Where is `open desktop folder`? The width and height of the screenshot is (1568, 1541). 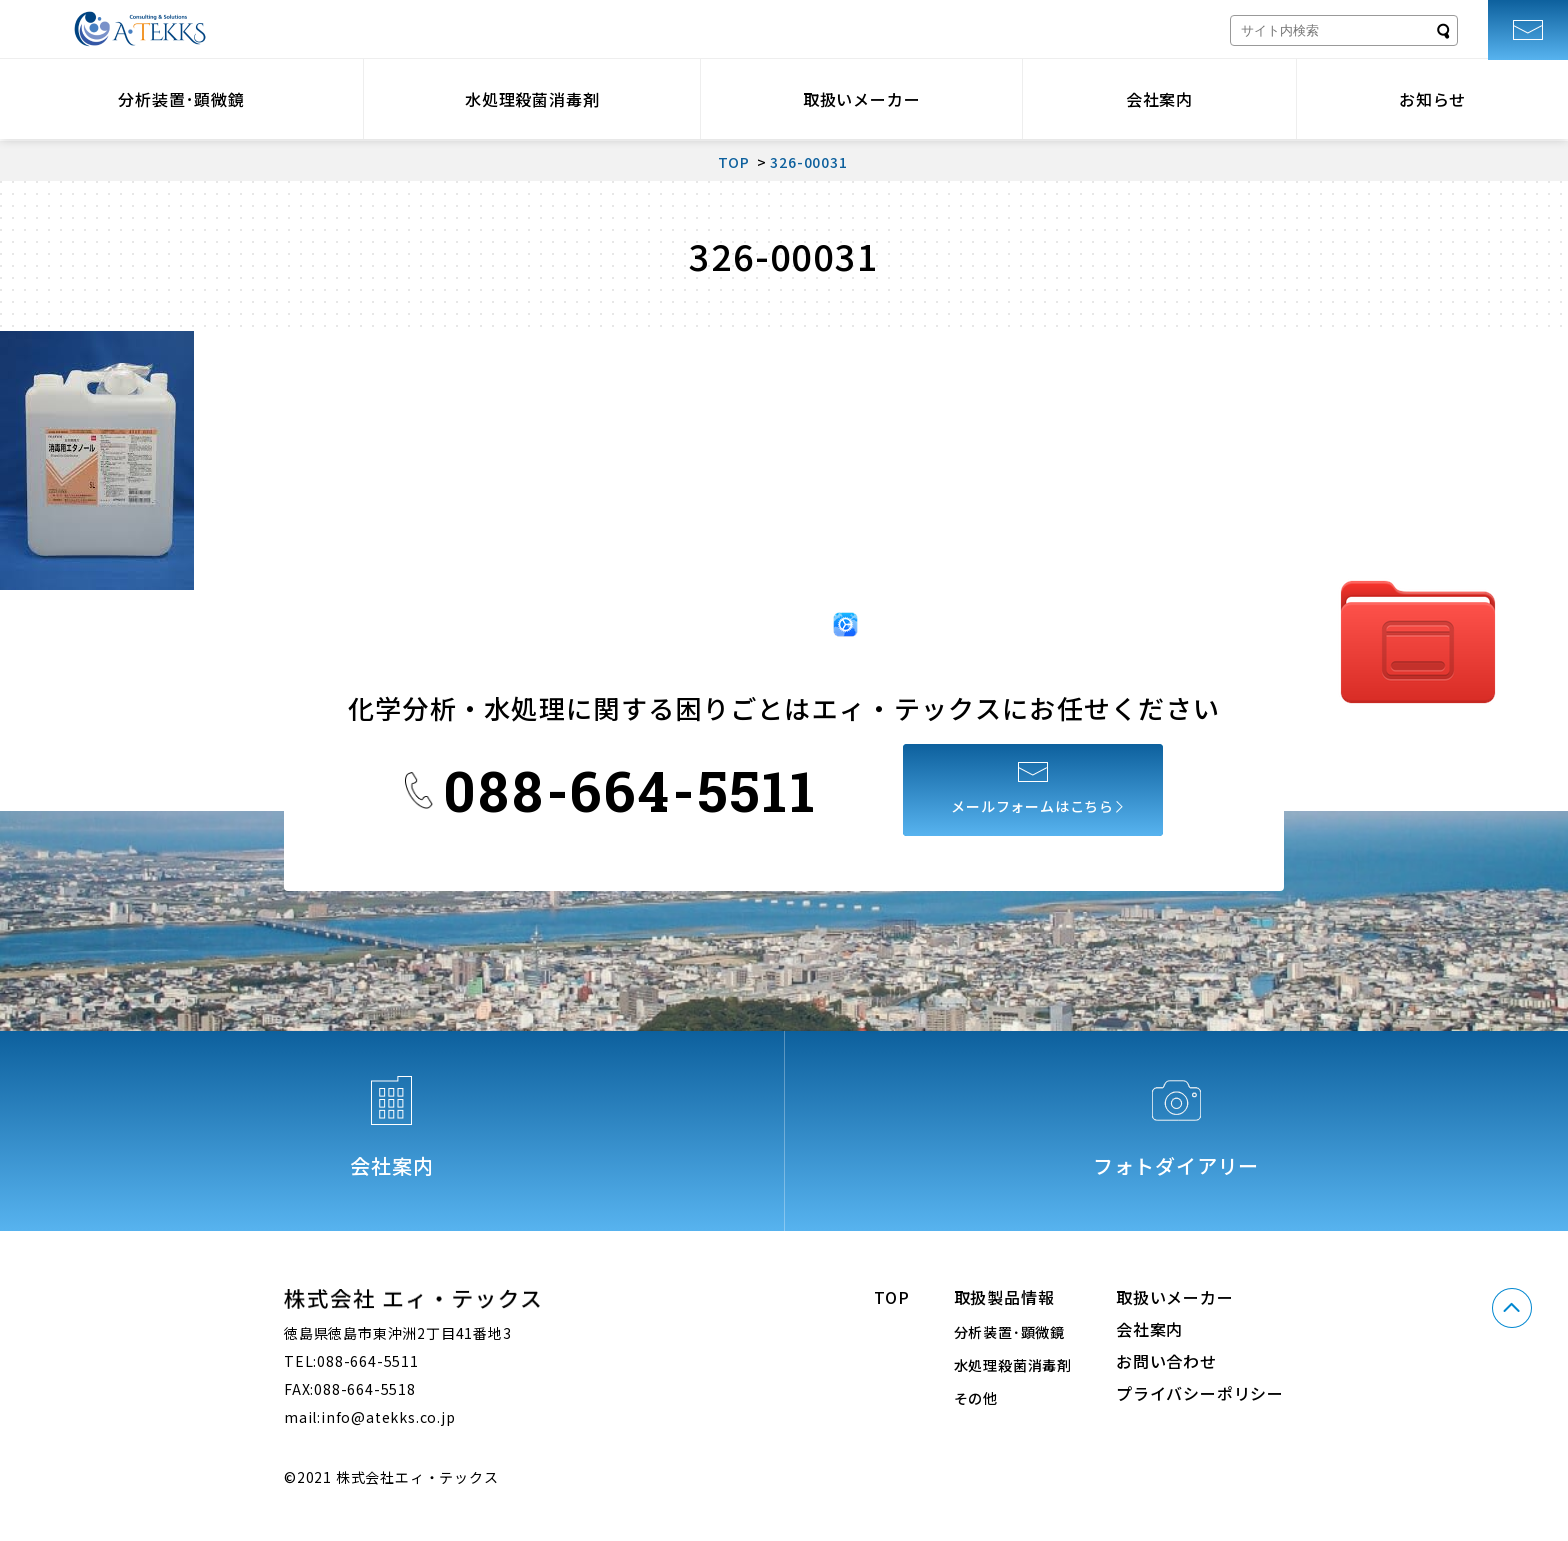 open desktop folder is located at coordinates (1418, 642).